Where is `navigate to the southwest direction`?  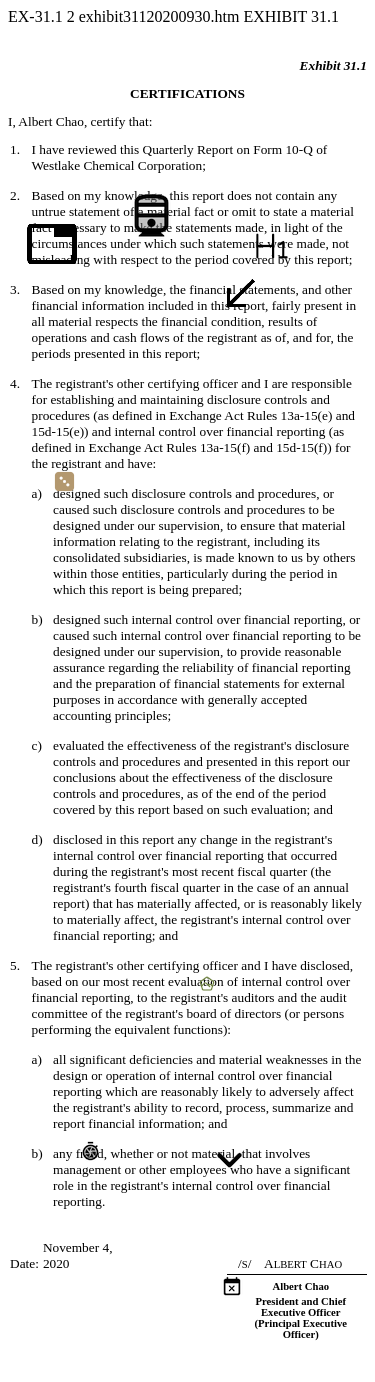 navigate to the southwest direction is located at coordinates (240, 294).